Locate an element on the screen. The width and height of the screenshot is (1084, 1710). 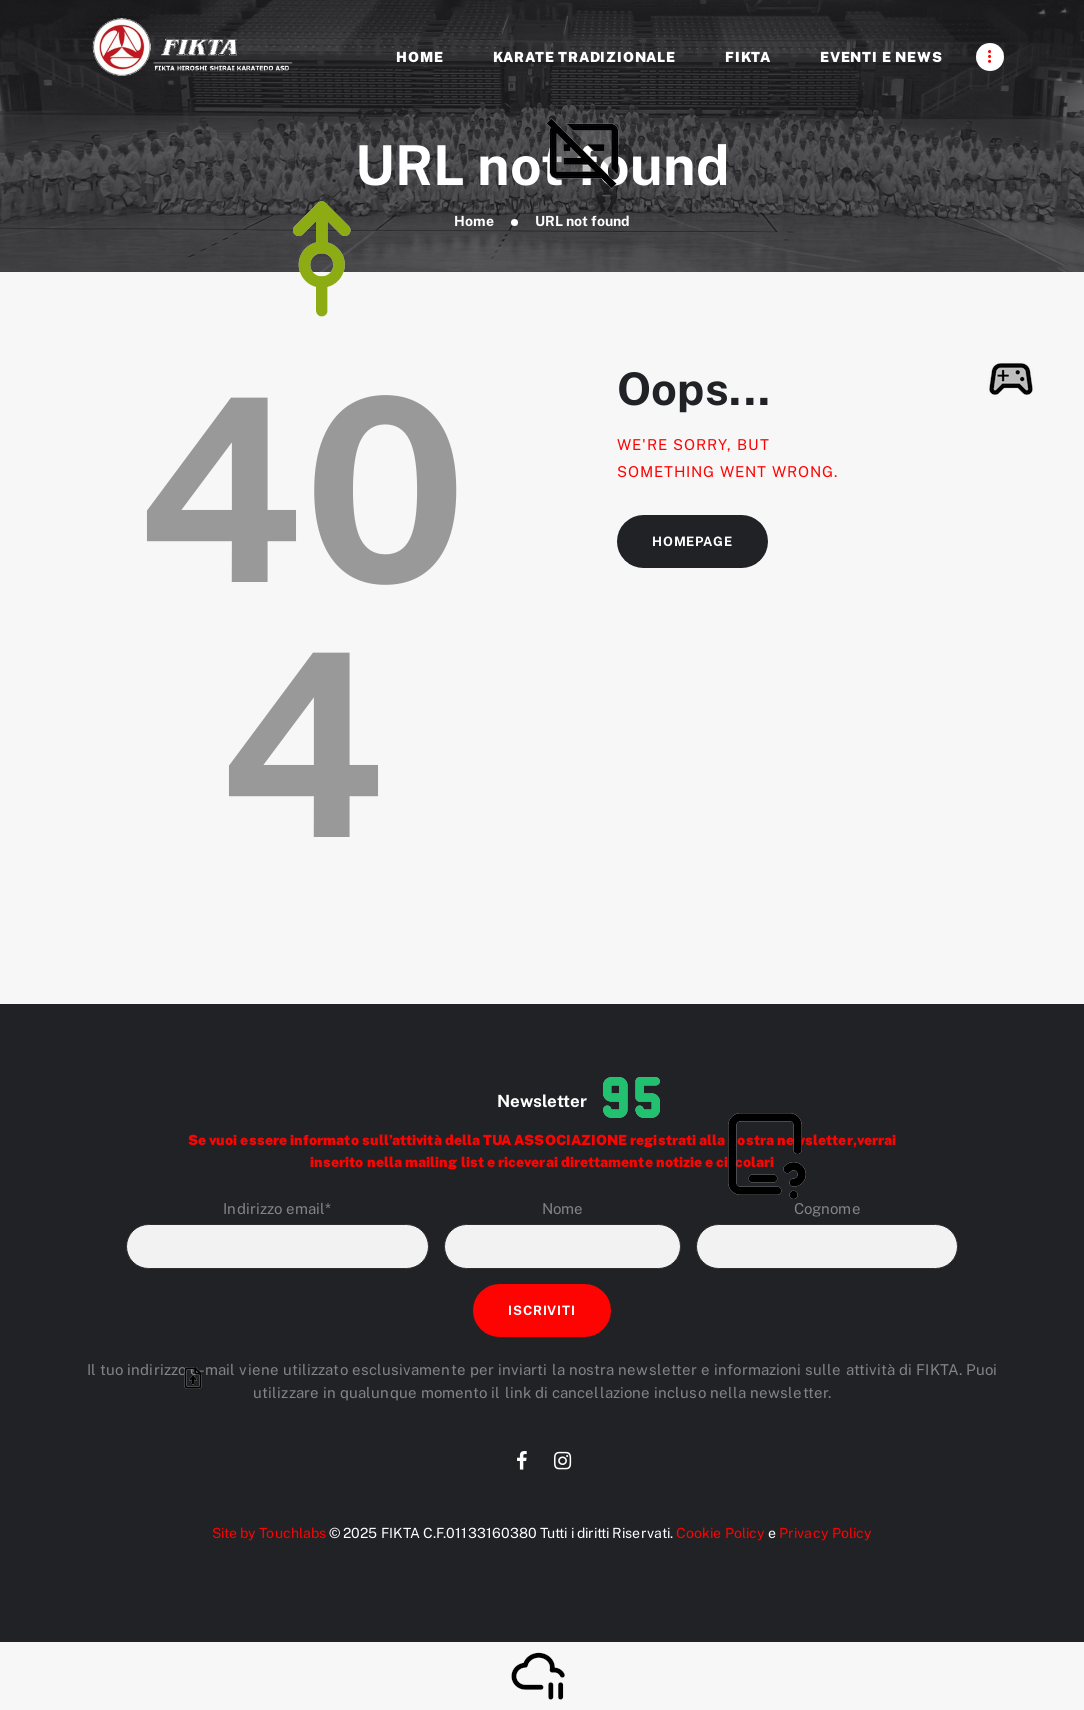
pause cloud sync or upload is located at coordinates (538, 1672).